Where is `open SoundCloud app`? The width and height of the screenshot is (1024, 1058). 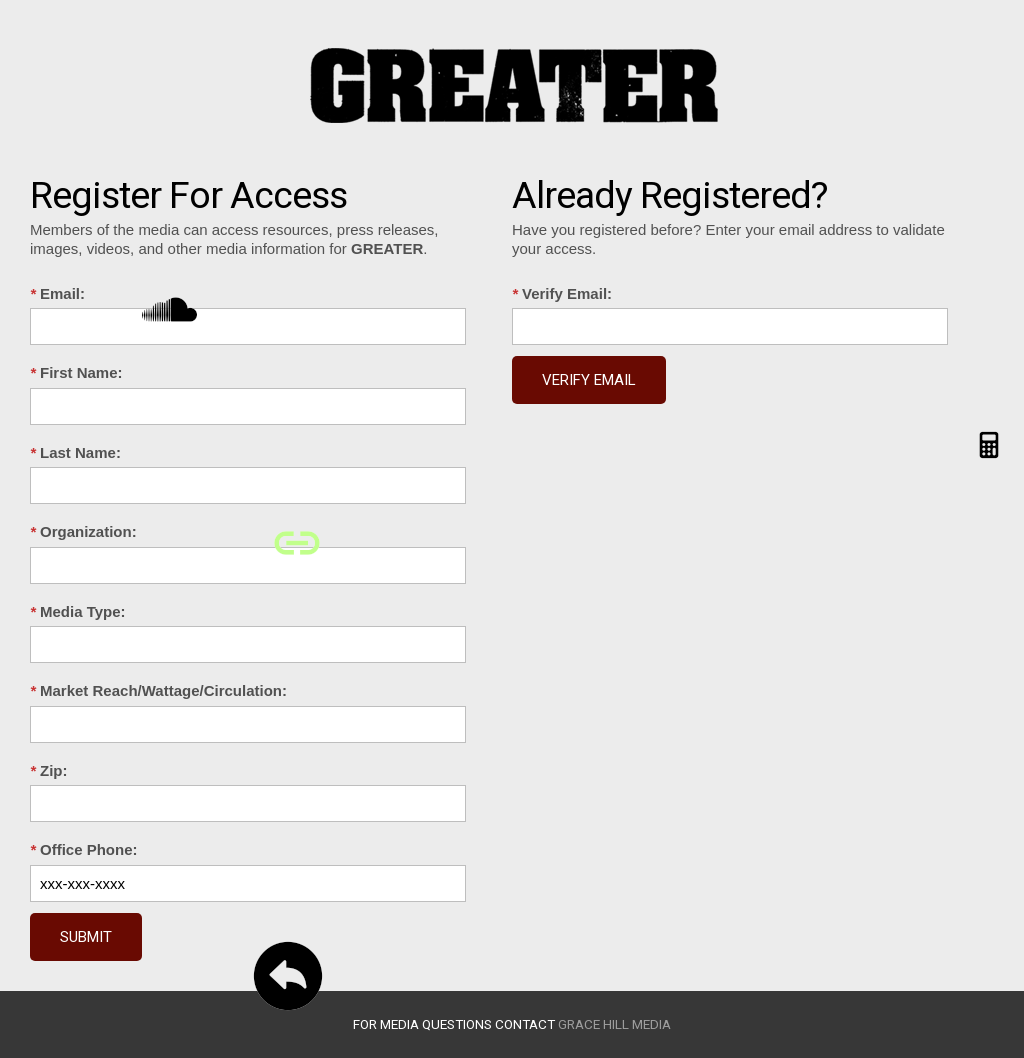
open SoundCloud app is located at coordinates (169, 309).